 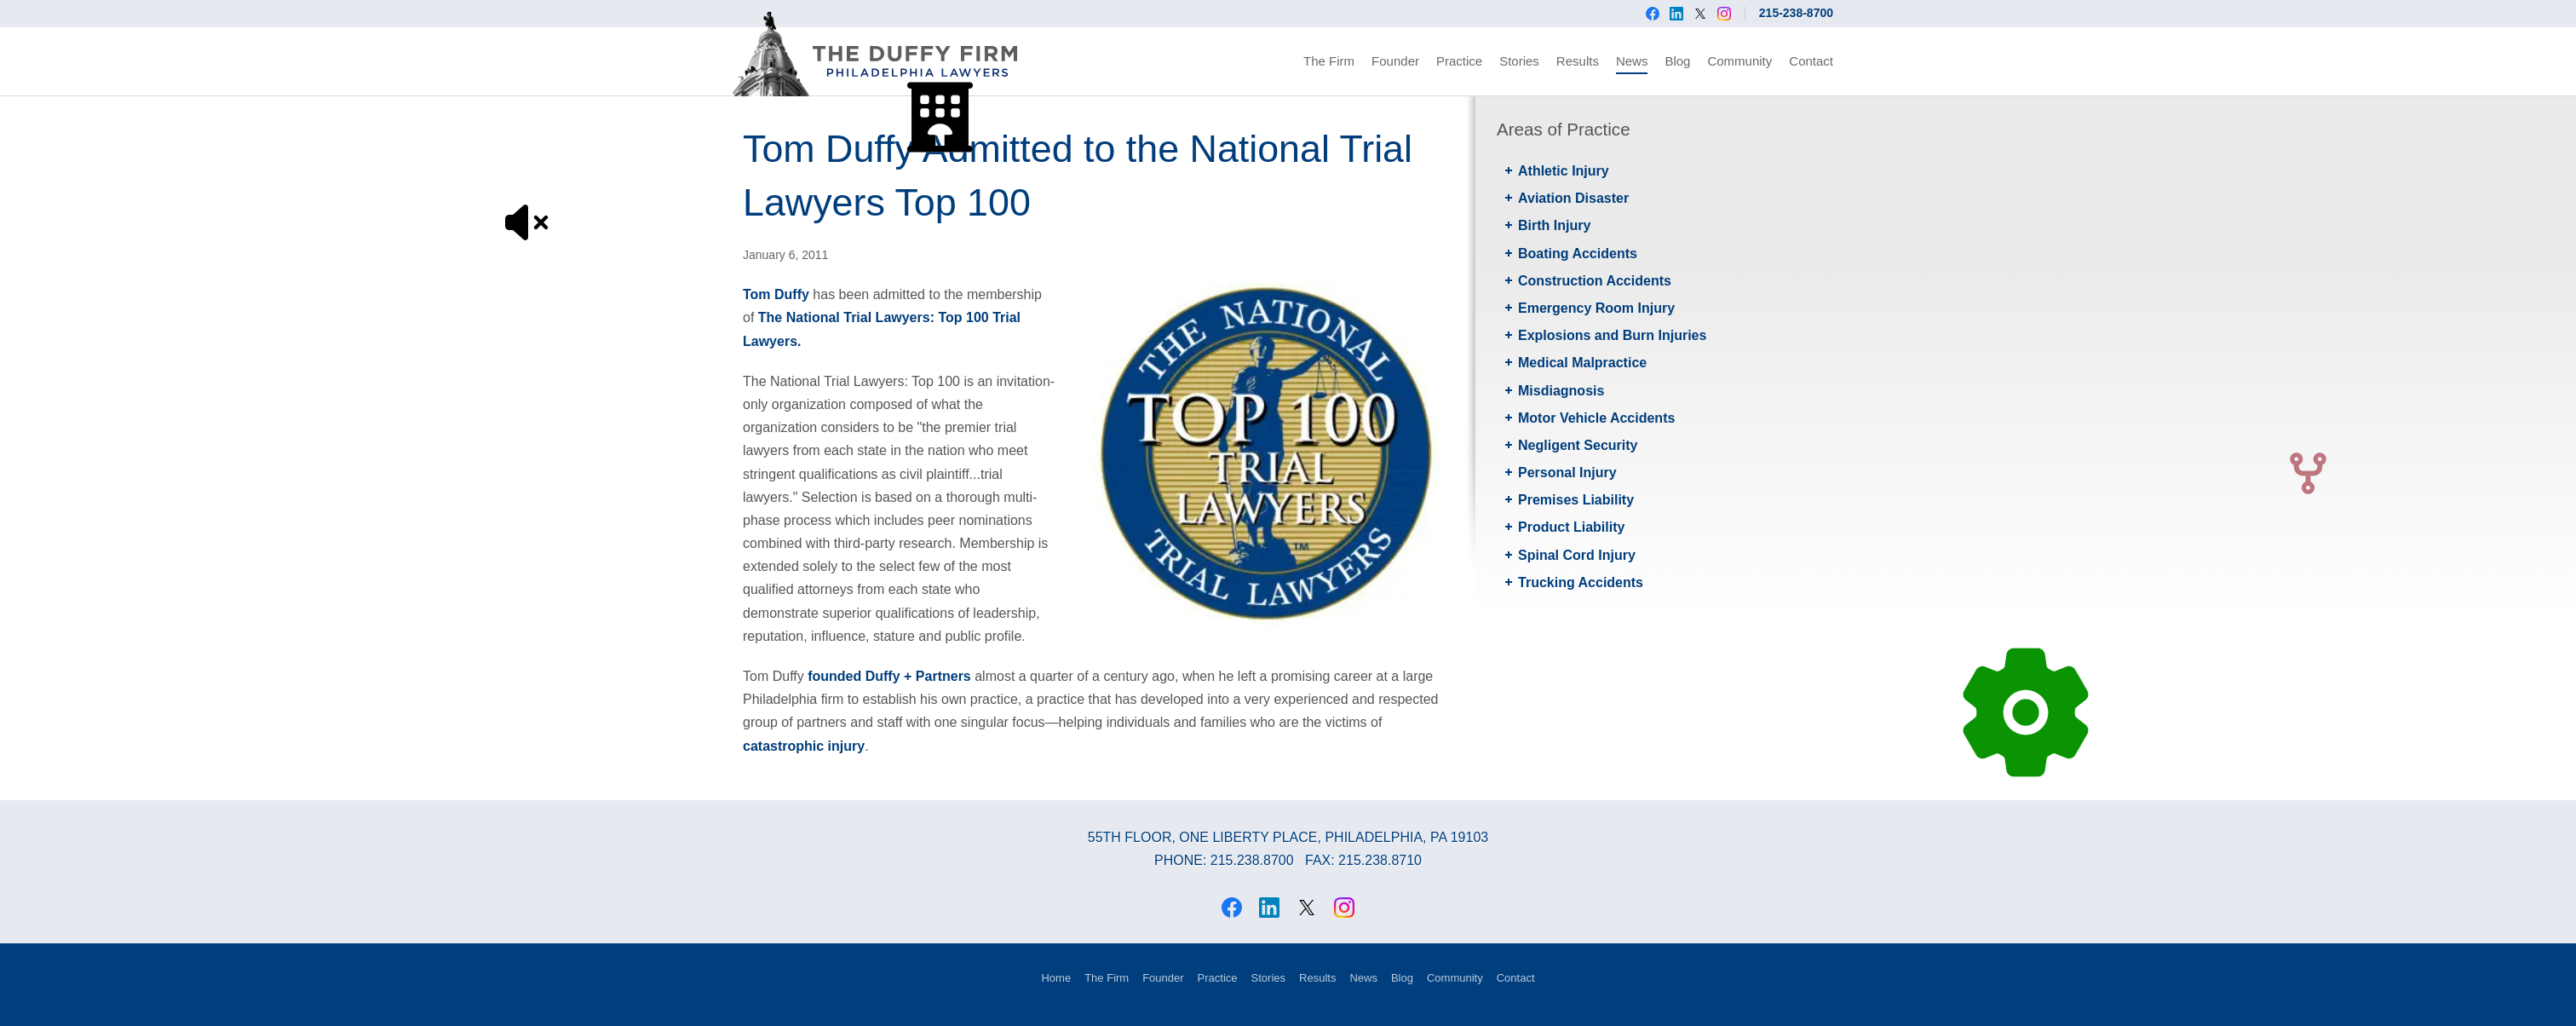 What do you see at coordinates (2026, 712) in the screenshot?
I see `open settings menu` at bounding box center [2026, 712].